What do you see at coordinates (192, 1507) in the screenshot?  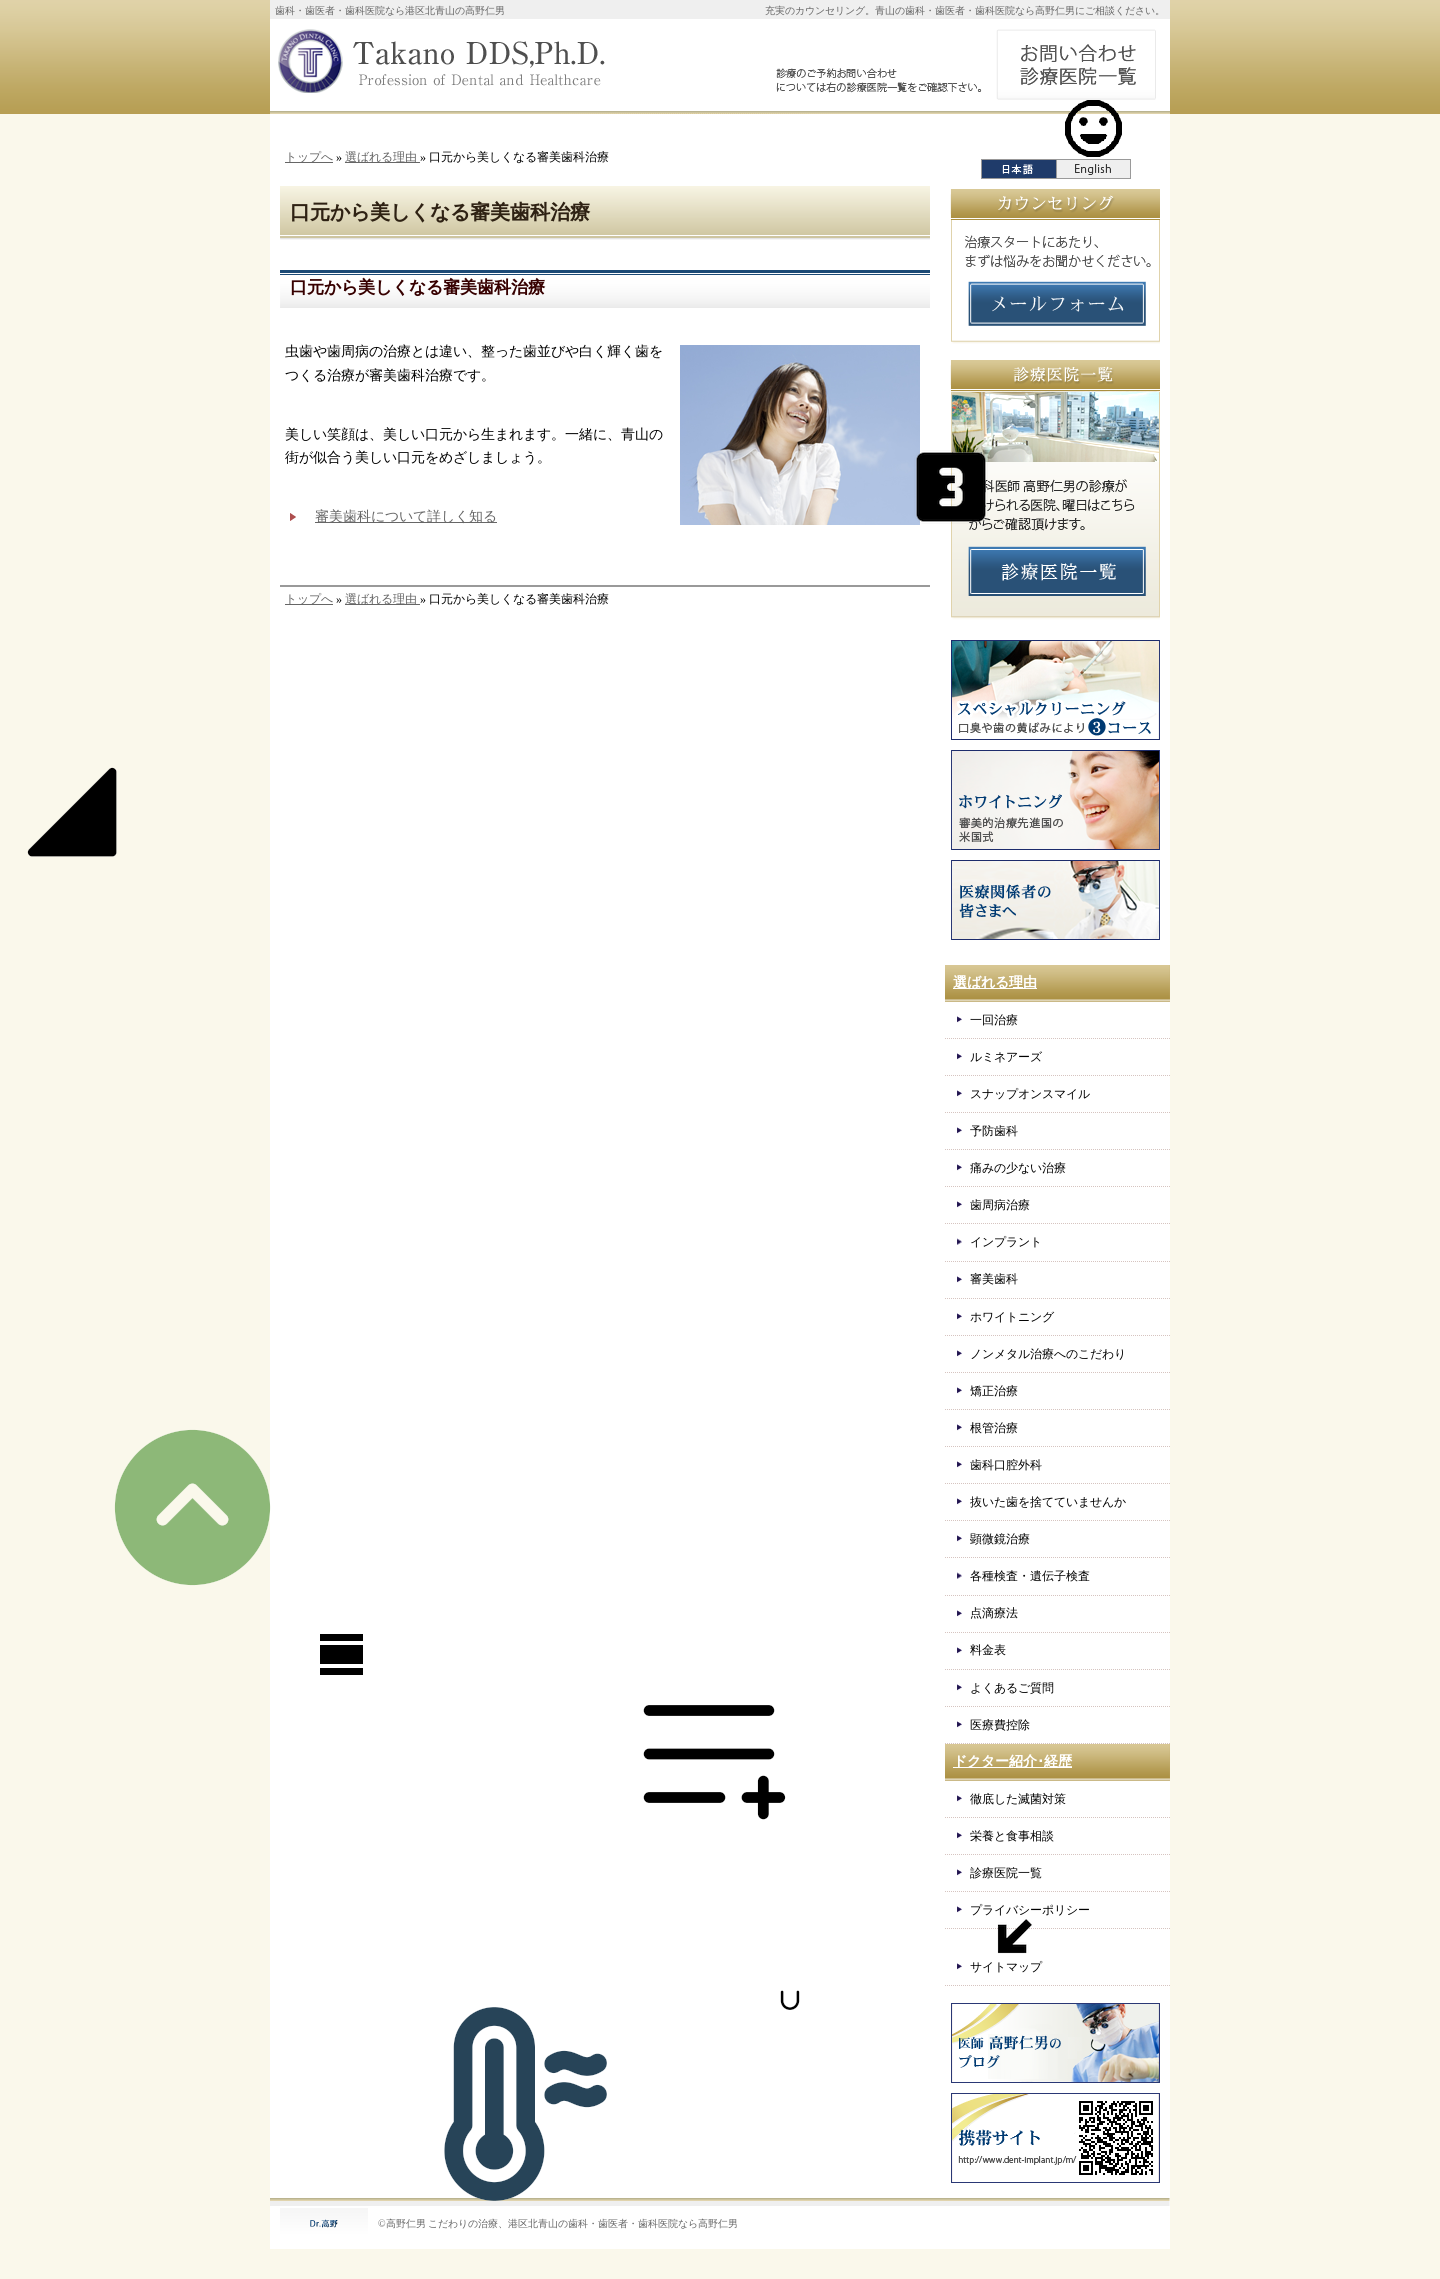 I see `scroll to top of page` at bounding box center [192, 1507].